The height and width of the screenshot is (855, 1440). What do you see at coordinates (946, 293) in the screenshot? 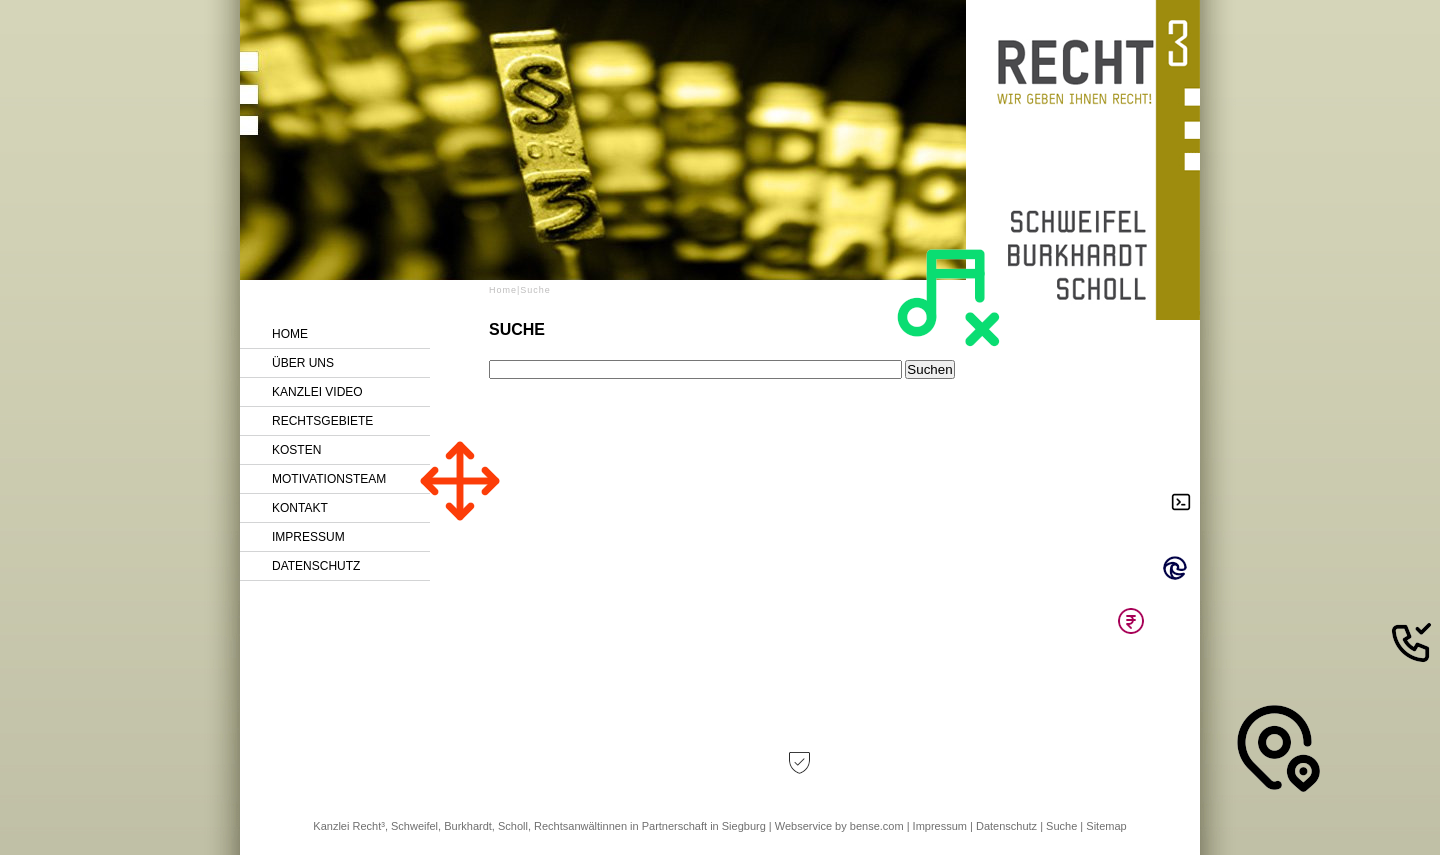
I see `remove a song from playlist` at bounding box center [946, 293].